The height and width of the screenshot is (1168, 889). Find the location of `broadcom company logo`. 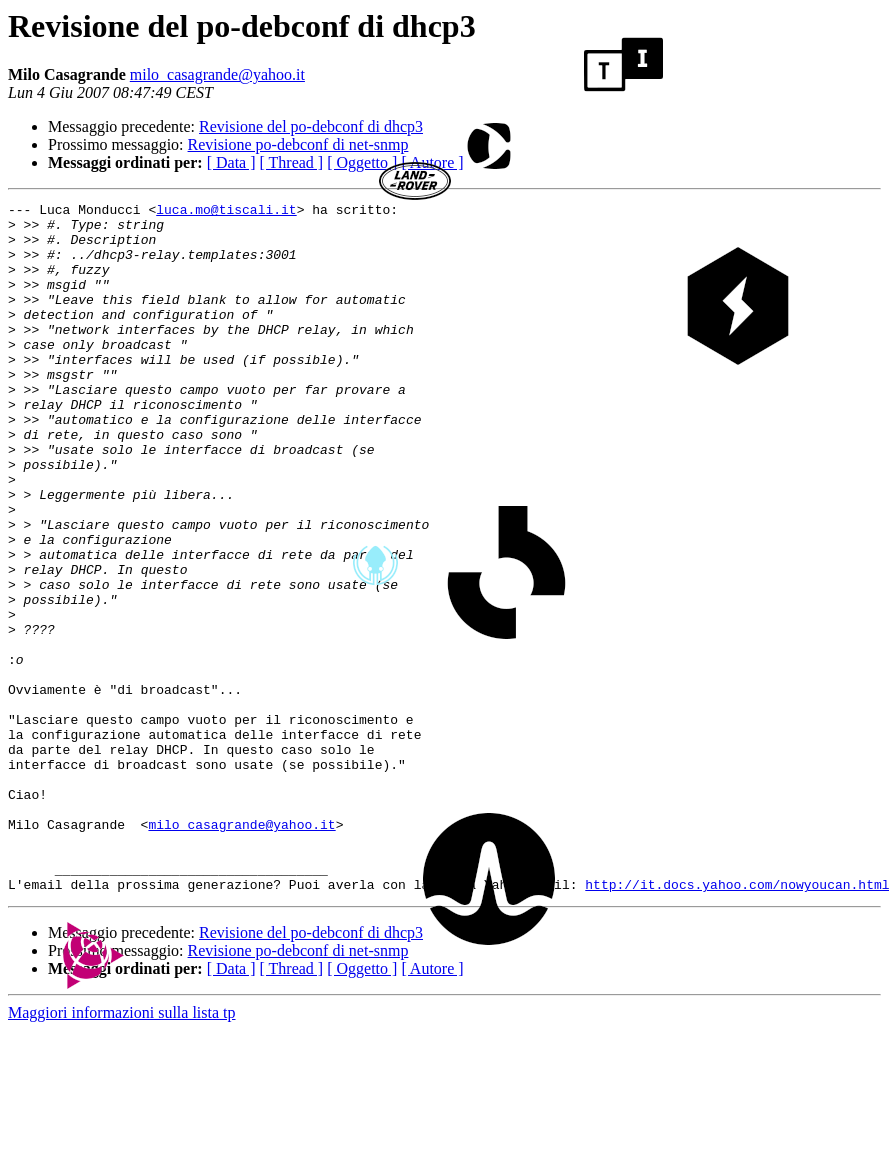

broadcom company logo is located at coordinates (489, 879).